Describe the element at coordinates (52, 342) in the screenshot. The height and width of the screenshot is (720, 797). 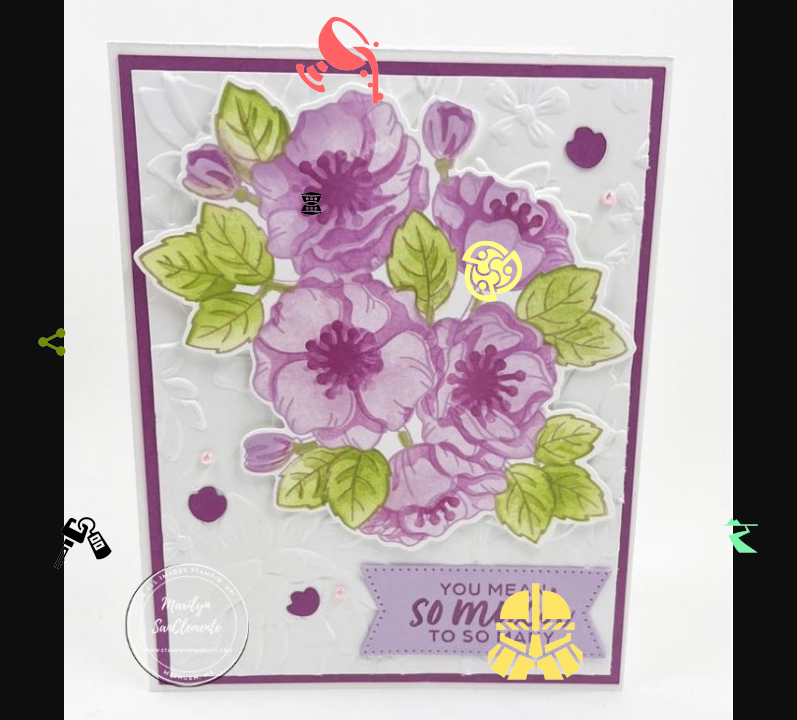
I see `share this content` at that location.